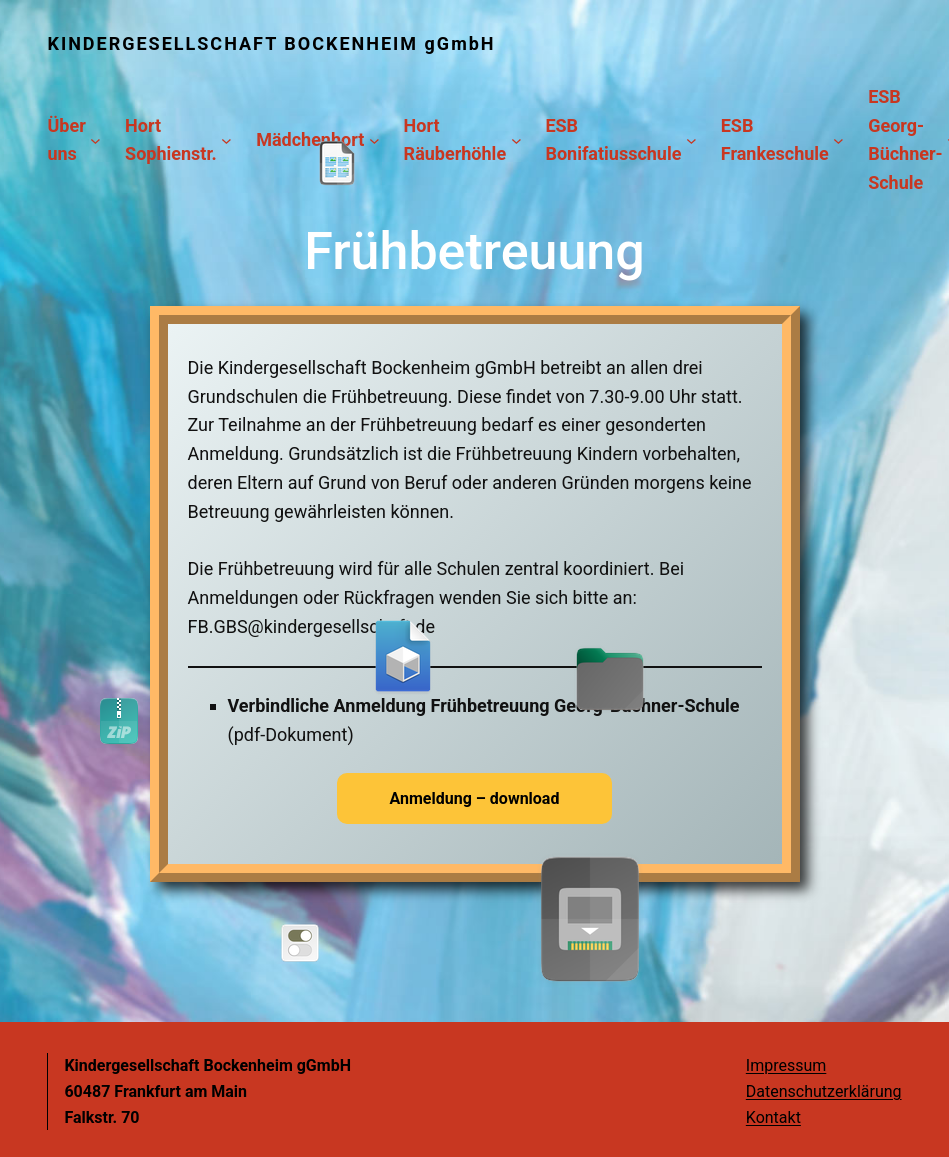 The height and width of the screenshot is (1157, 949). I want to click on flatpak application reference file, so click(403, 656).